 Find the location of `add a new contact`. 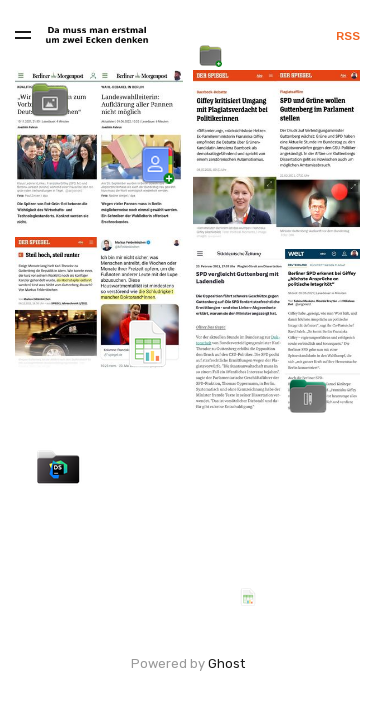

add a new contact is located at coordinates (157, 164).